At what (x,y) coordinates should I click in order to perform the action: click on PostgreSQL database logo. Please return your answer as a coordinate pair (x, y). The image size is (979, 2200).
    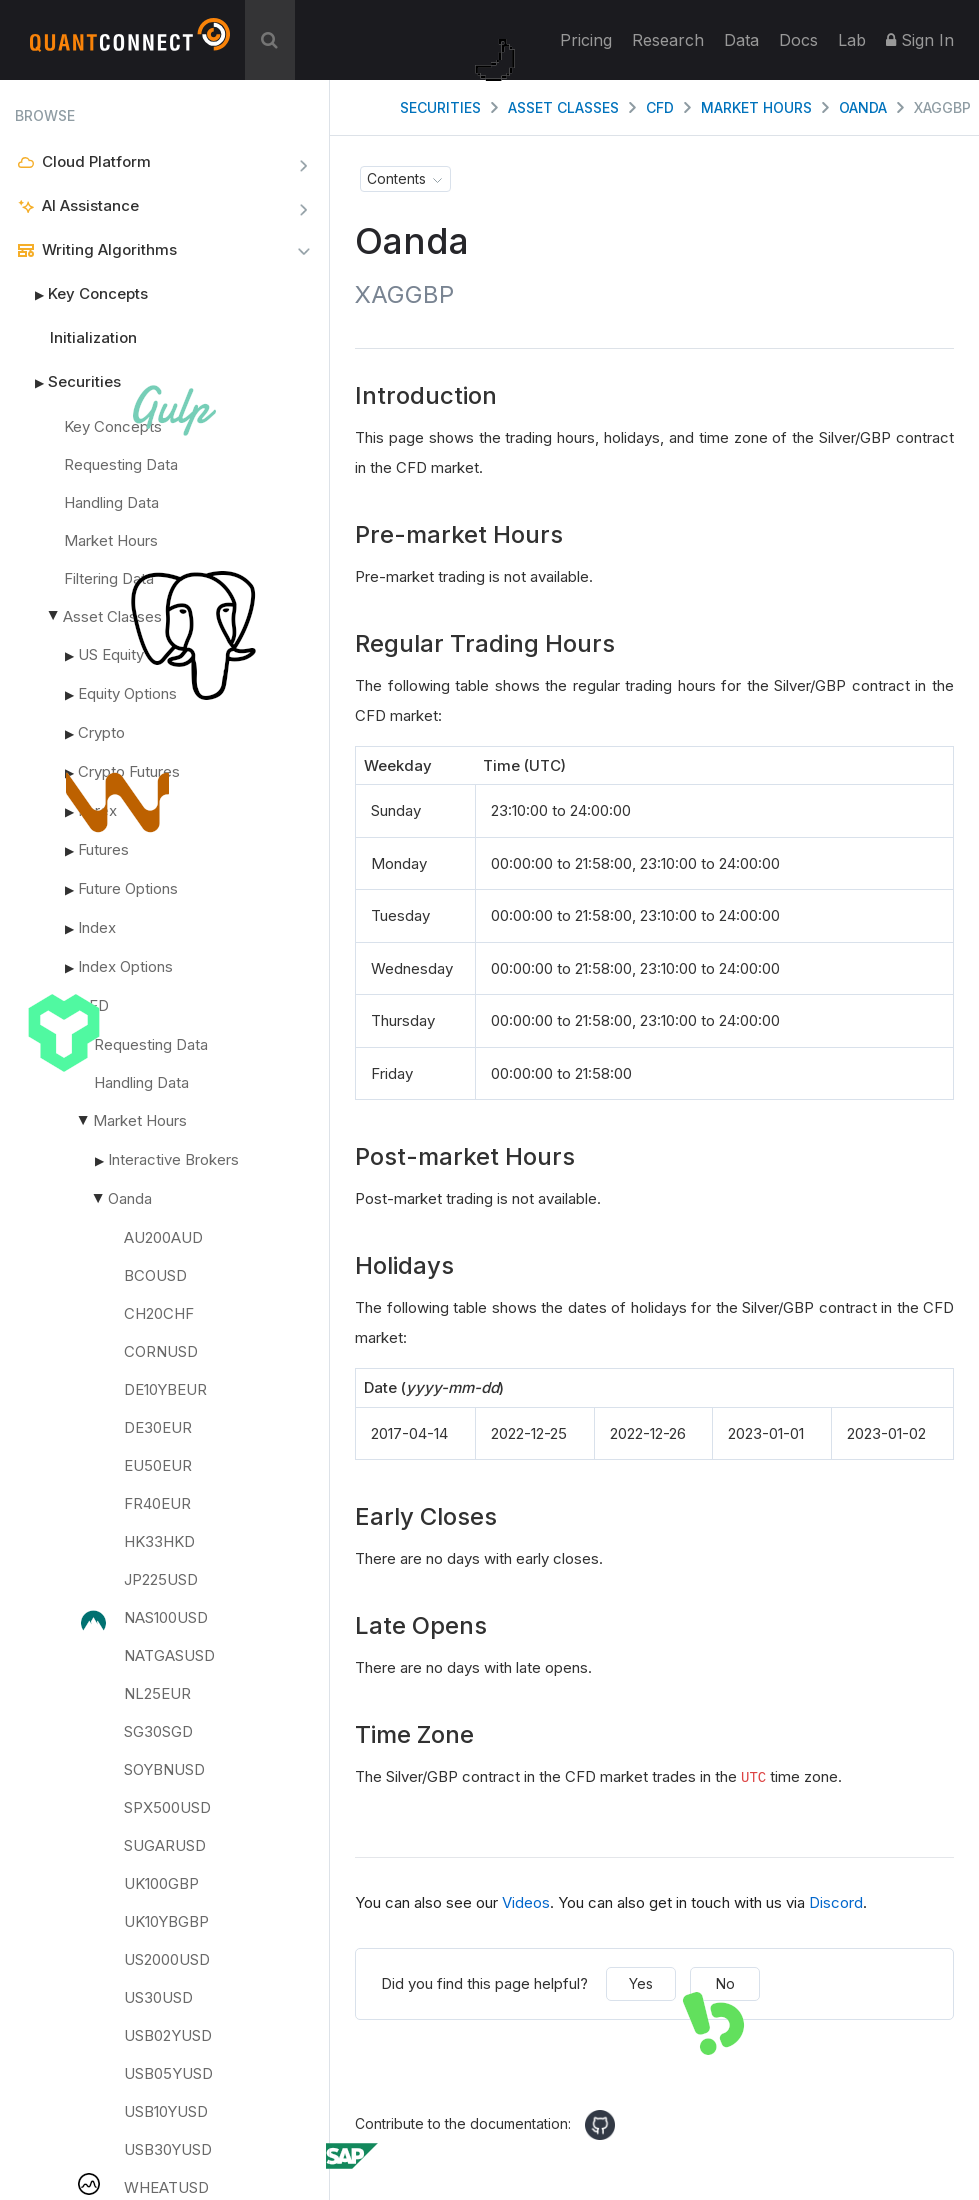
    Looking at the image, I should click on (193, 635).